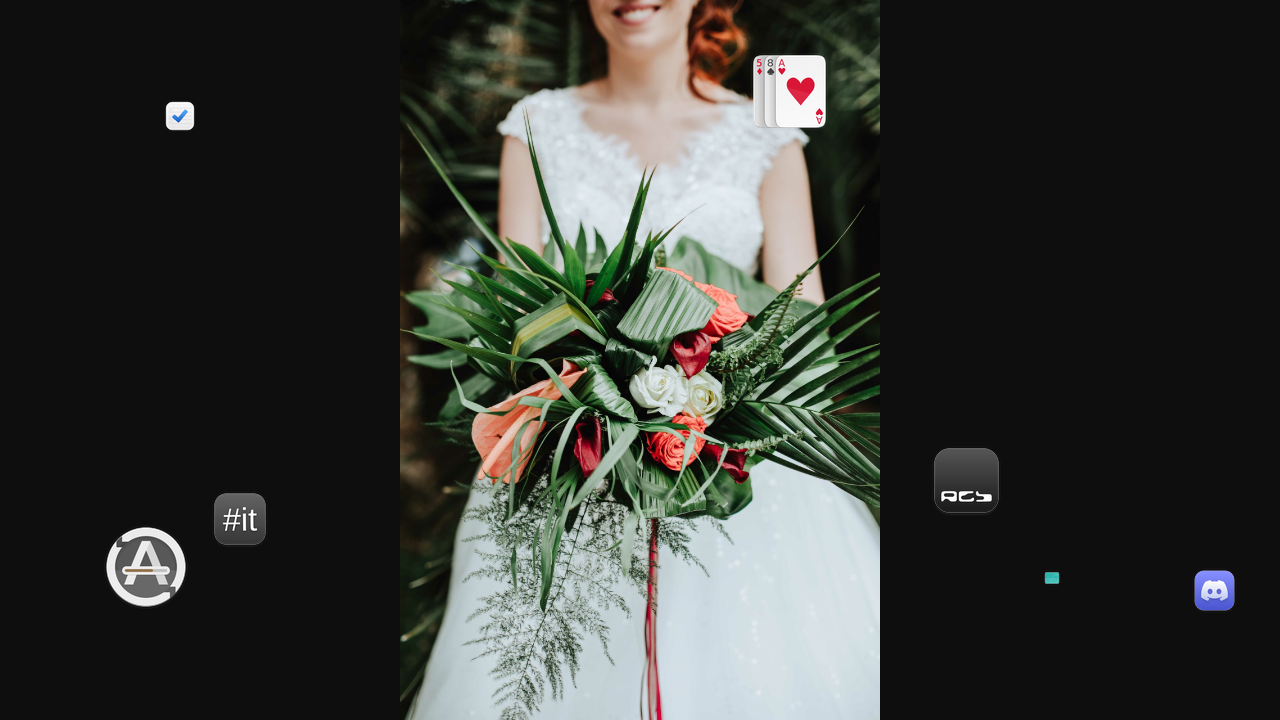 Image resolution: width=1280 pixels, height=720 pixels. I want to click on open Discord app, so click(1214, 590).